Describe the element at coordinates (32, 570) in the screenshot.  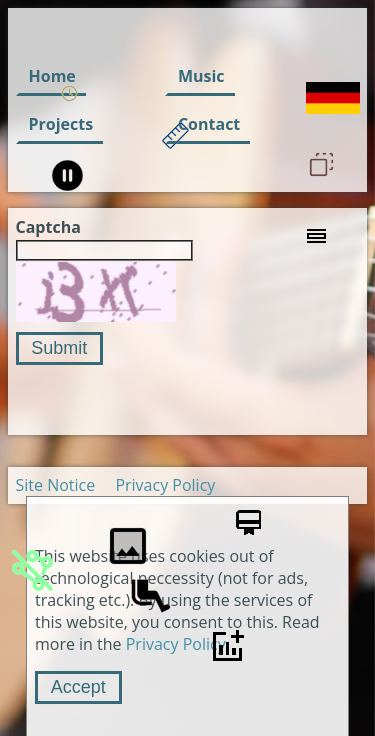
I see `disable polygon drawing tool` at that location.